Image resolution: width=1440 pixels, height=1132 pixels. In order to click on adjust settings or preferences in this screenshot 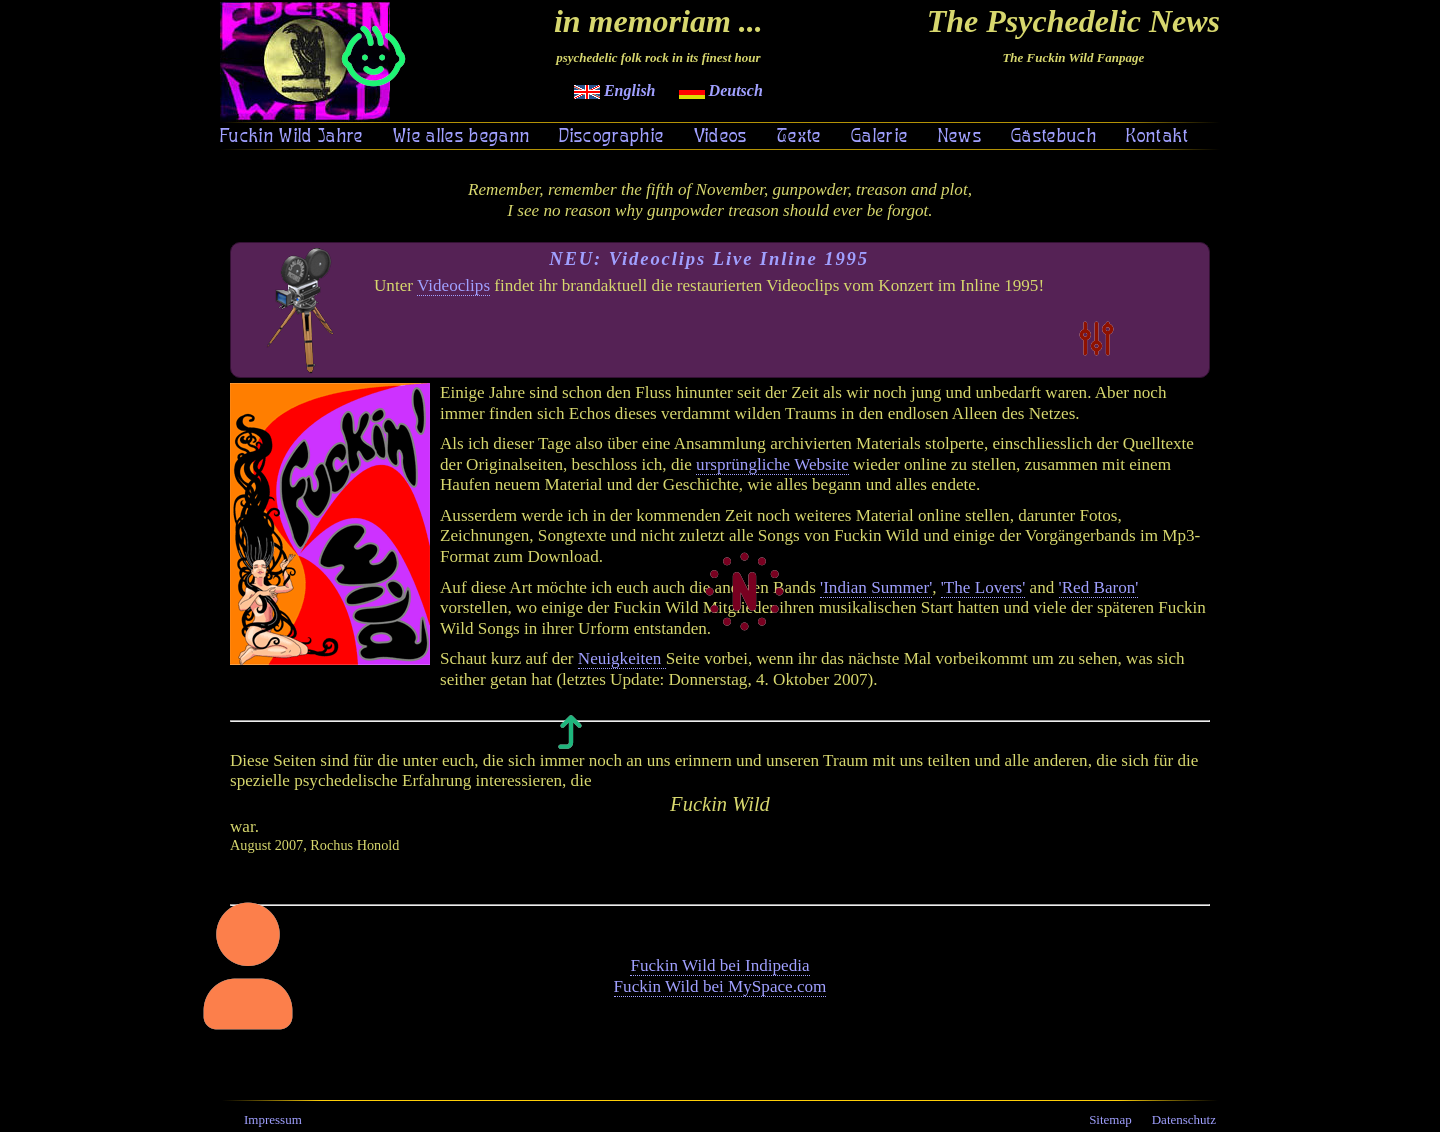, I will do `click(1096, 338)`.